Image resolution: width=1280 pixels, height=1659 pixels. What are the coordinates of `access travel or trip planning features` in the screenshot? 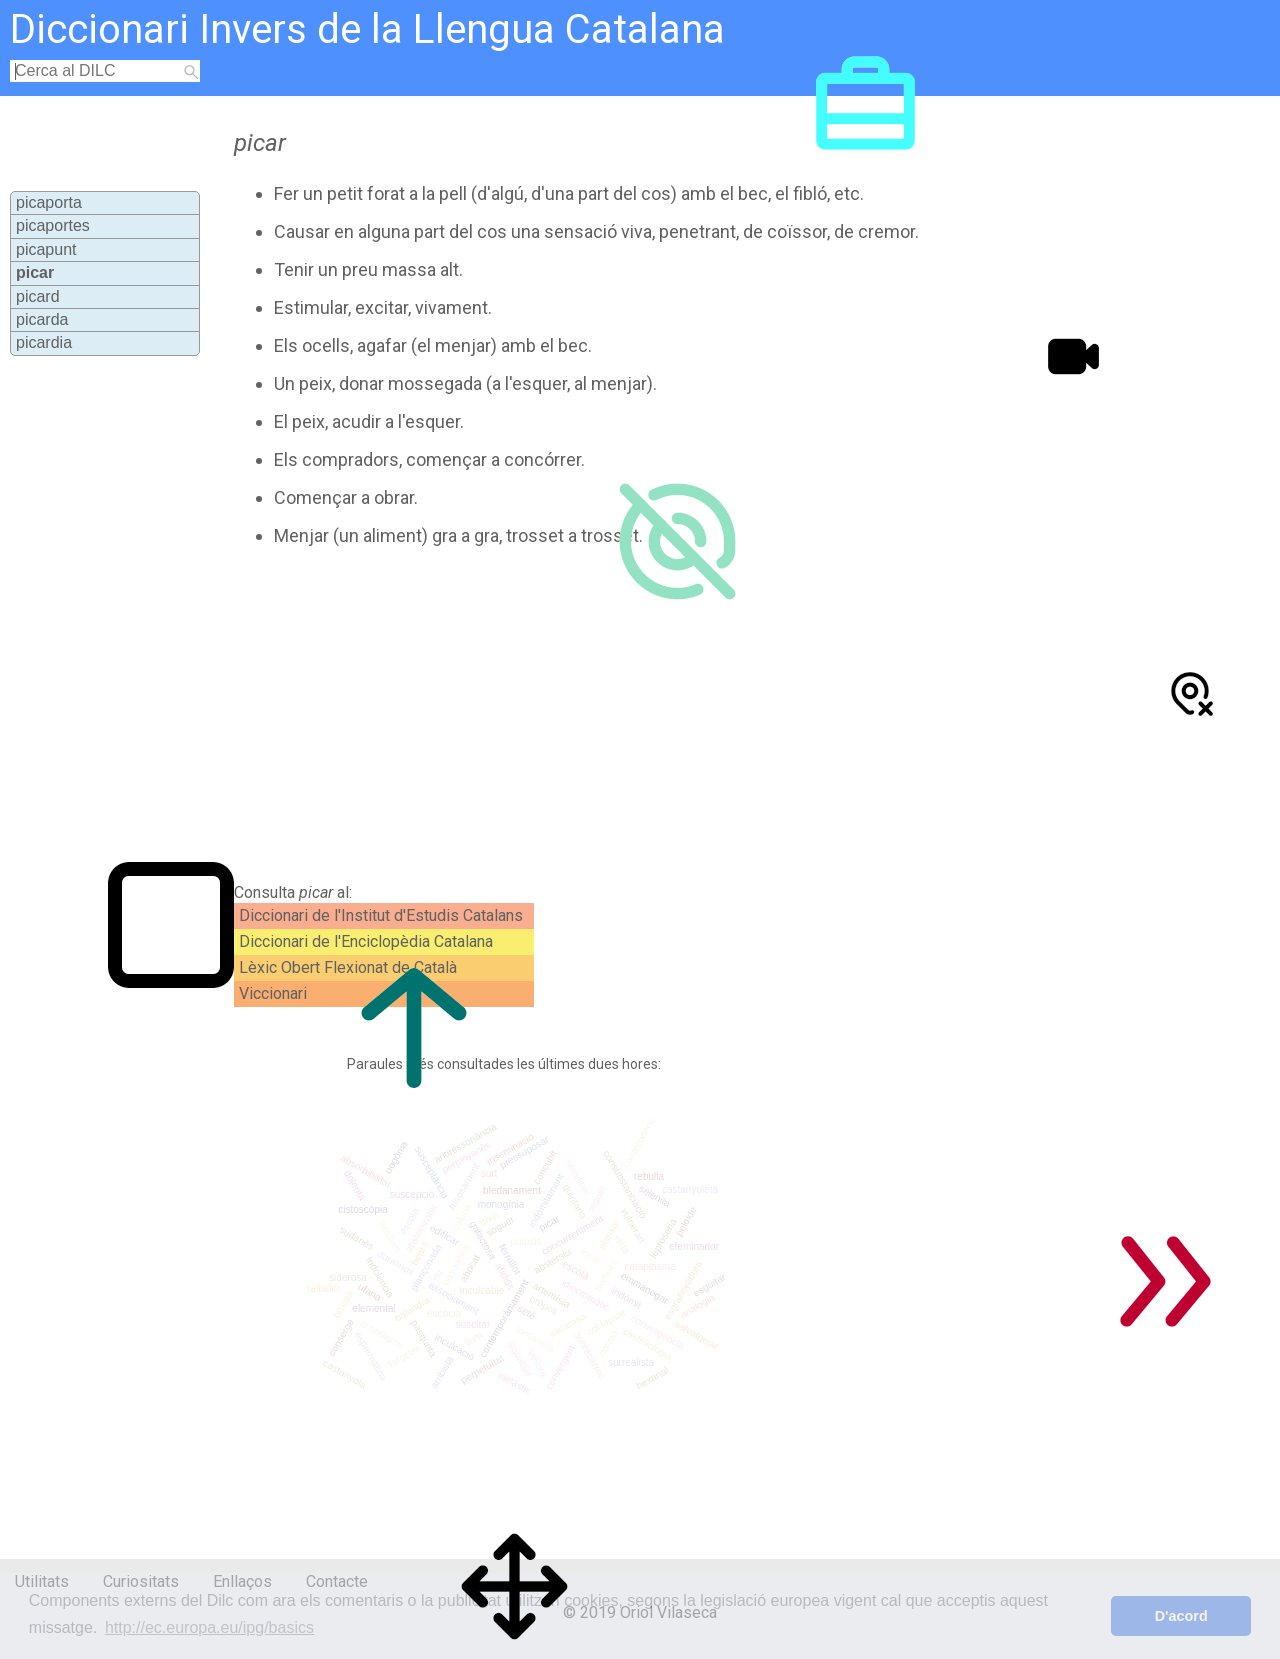 It's located at (865, 109).